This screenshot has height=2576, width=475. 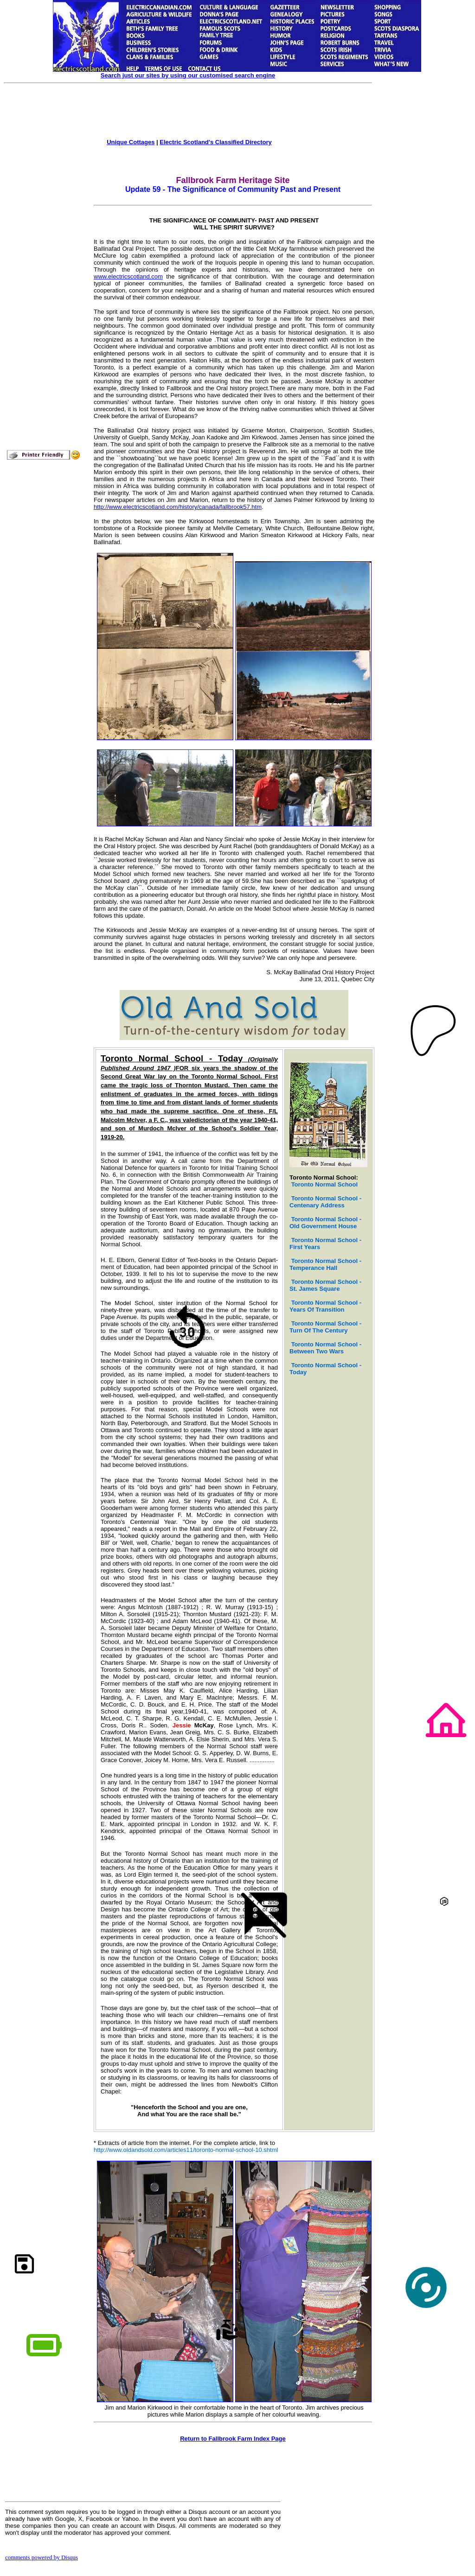 What do you see at coordinates (446, 1720) in the screenshot?
I see `navigate to home screen` at bounding box center [446, 1720].